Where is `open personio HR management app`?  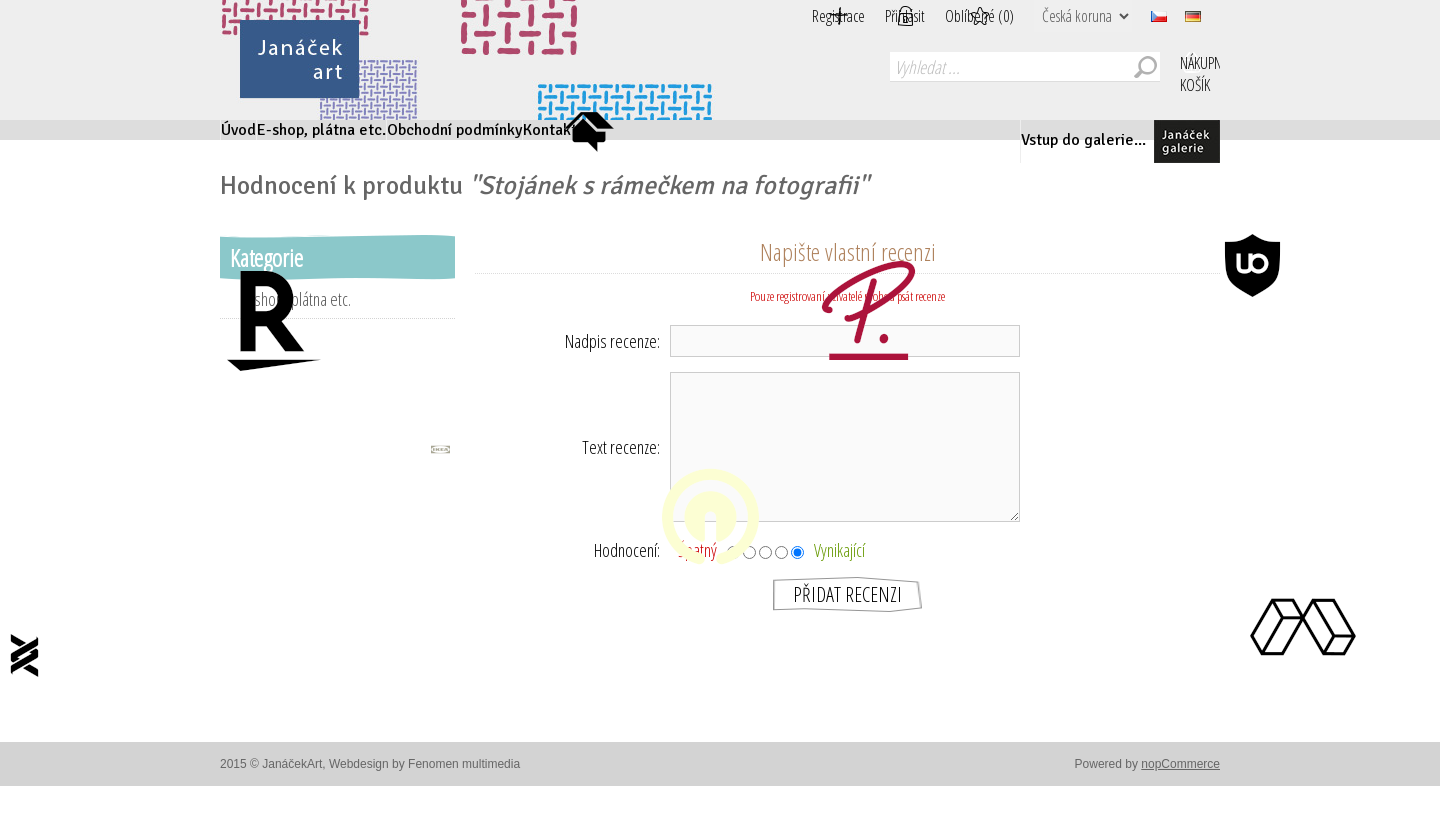
open personio HR management app is located at coordinates (868, 310).